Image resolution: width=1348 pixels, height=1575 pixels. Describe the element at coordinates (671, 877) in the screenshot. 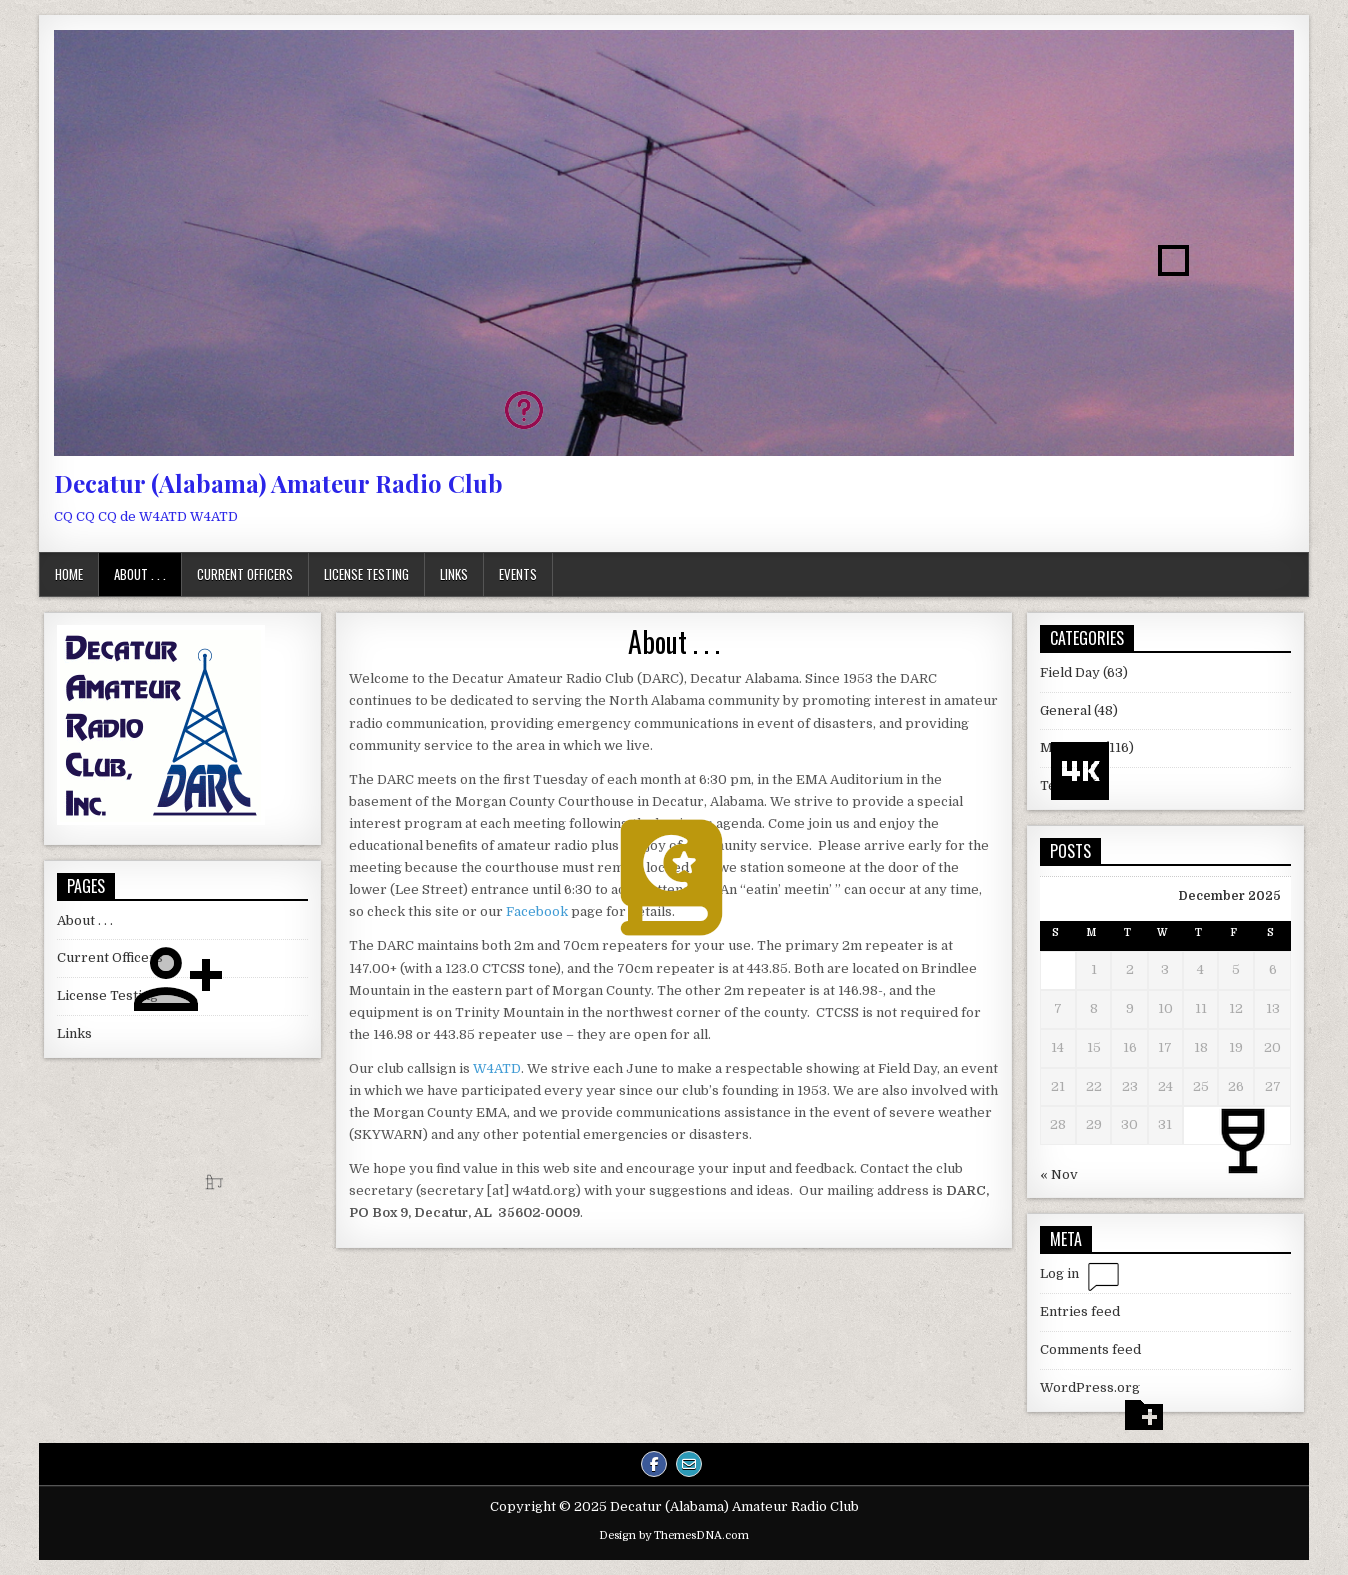

I see `access quran or islamic religious texts` at that location.